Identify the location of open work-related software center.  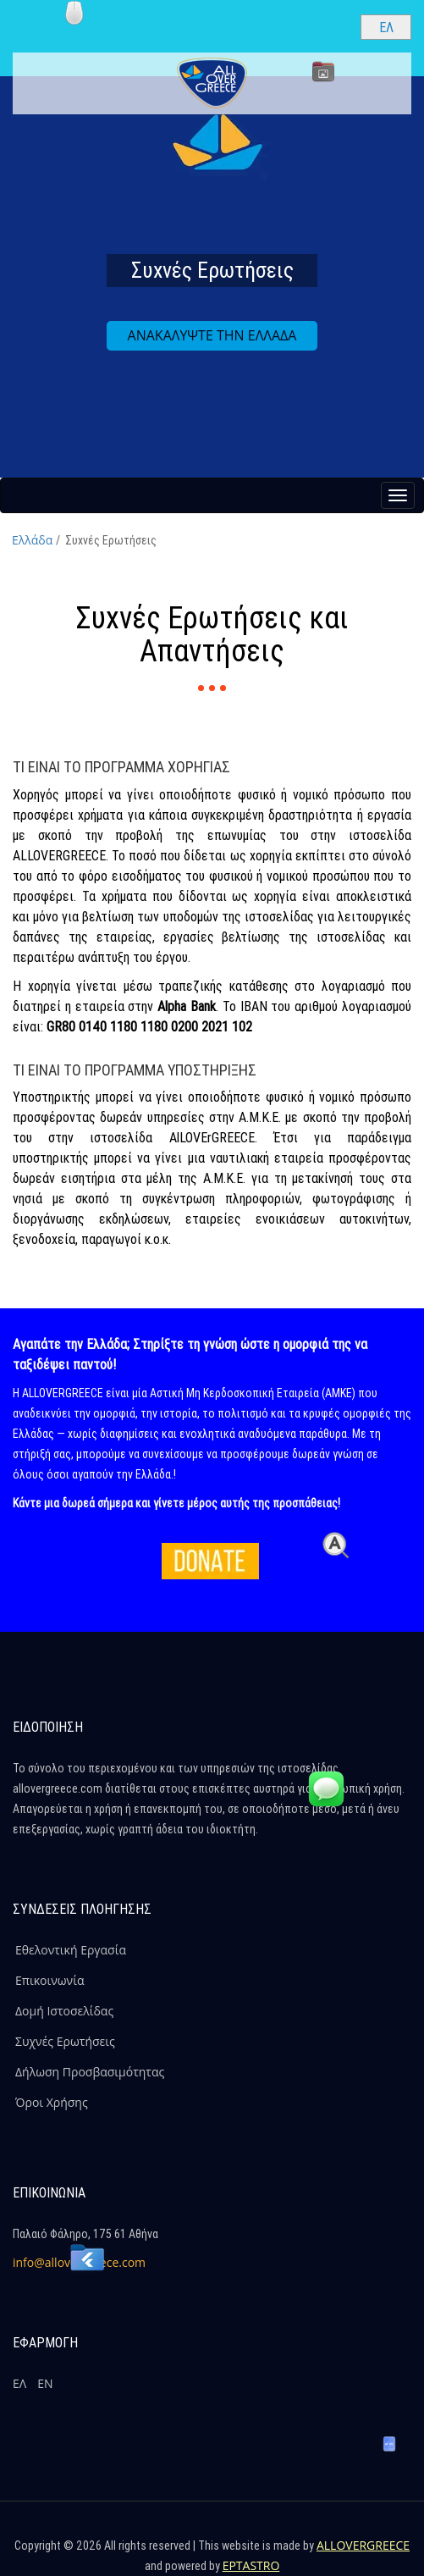
(389, 2444).